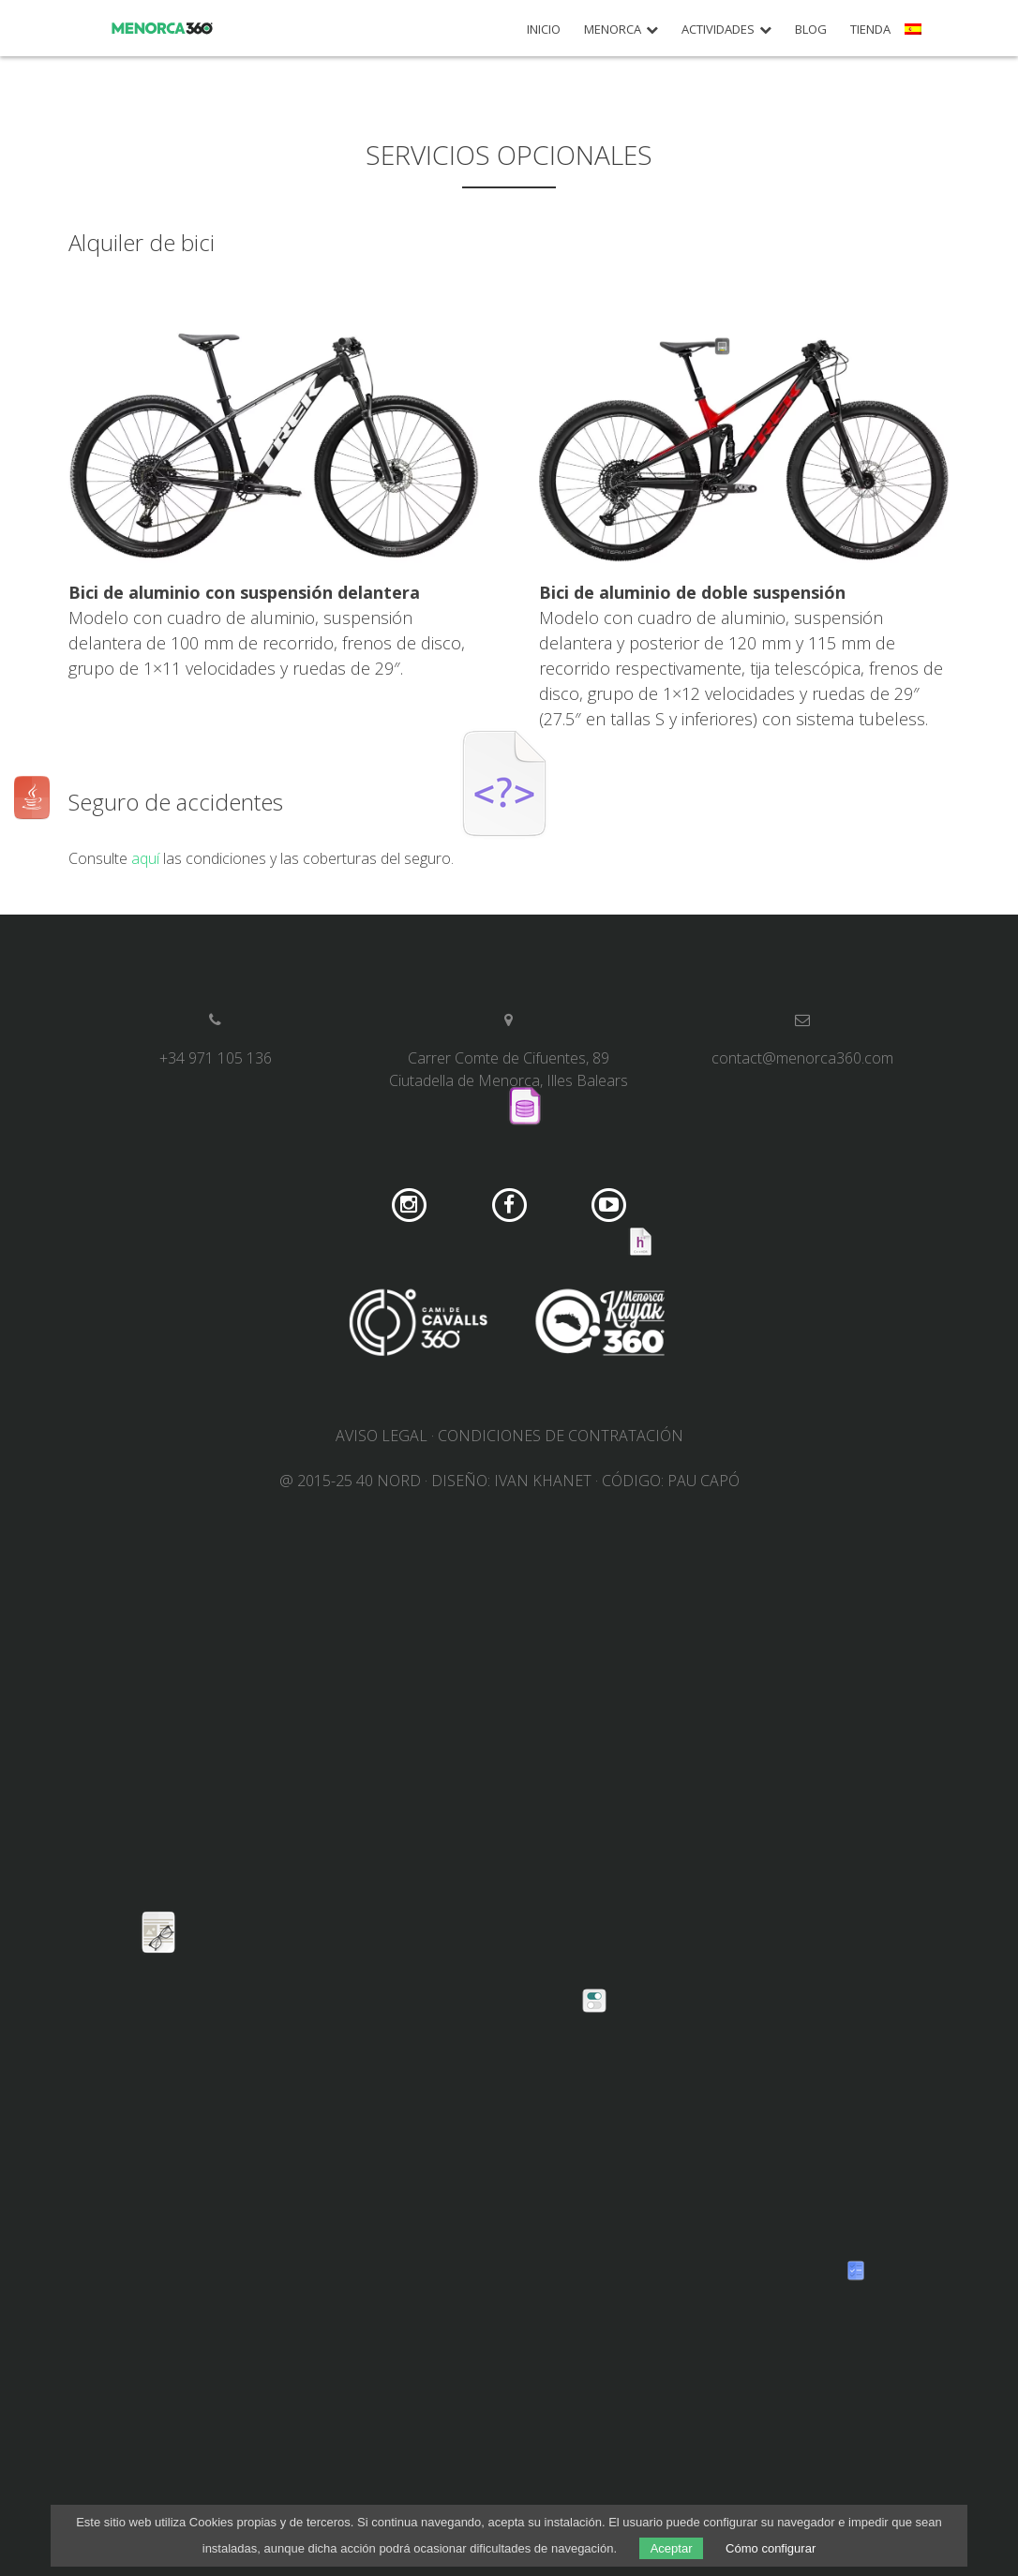 The image size is (1018, 2576). What do you see at coordinates (856, 2271) in the screenshot?
I see `open the to-do list app` at bounding box center [856, 2271].